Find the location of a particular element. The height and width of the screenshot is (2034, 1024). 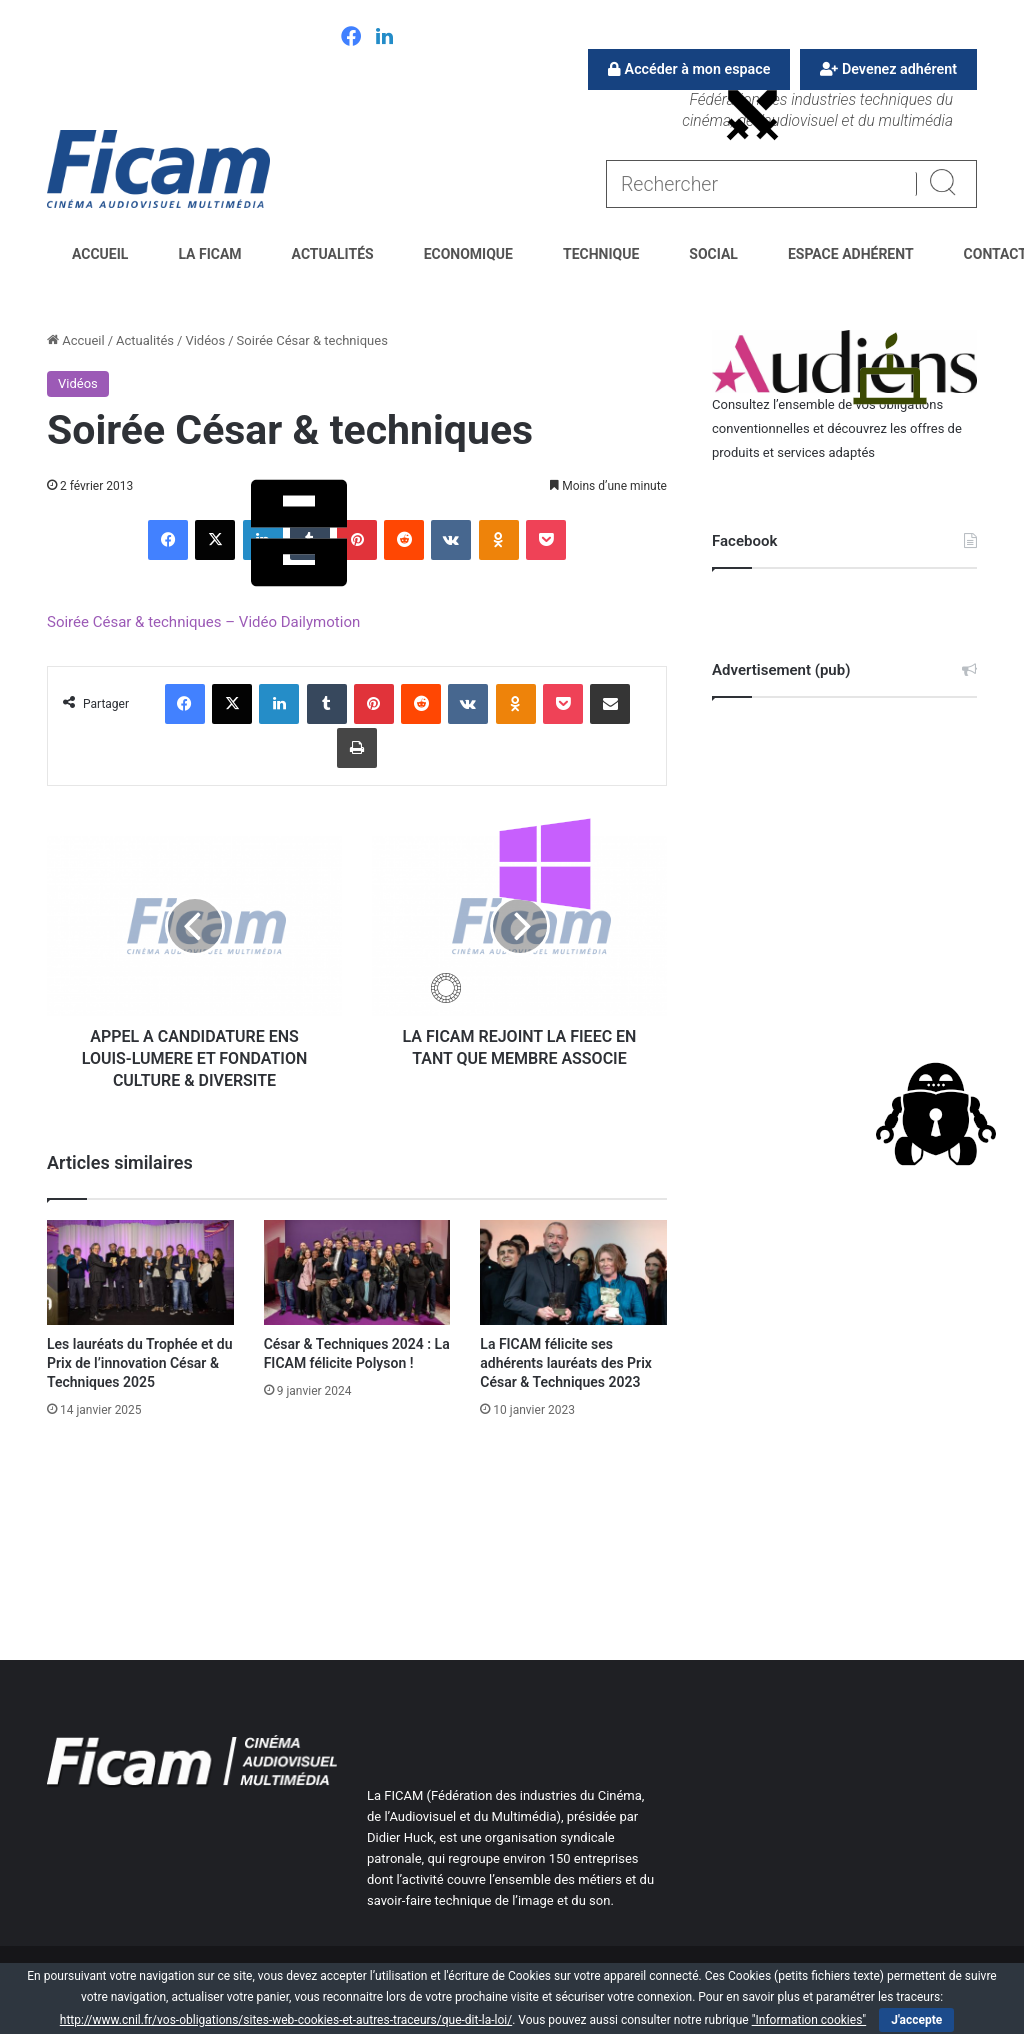

access game or battle features is located at coordinates (752, 114).